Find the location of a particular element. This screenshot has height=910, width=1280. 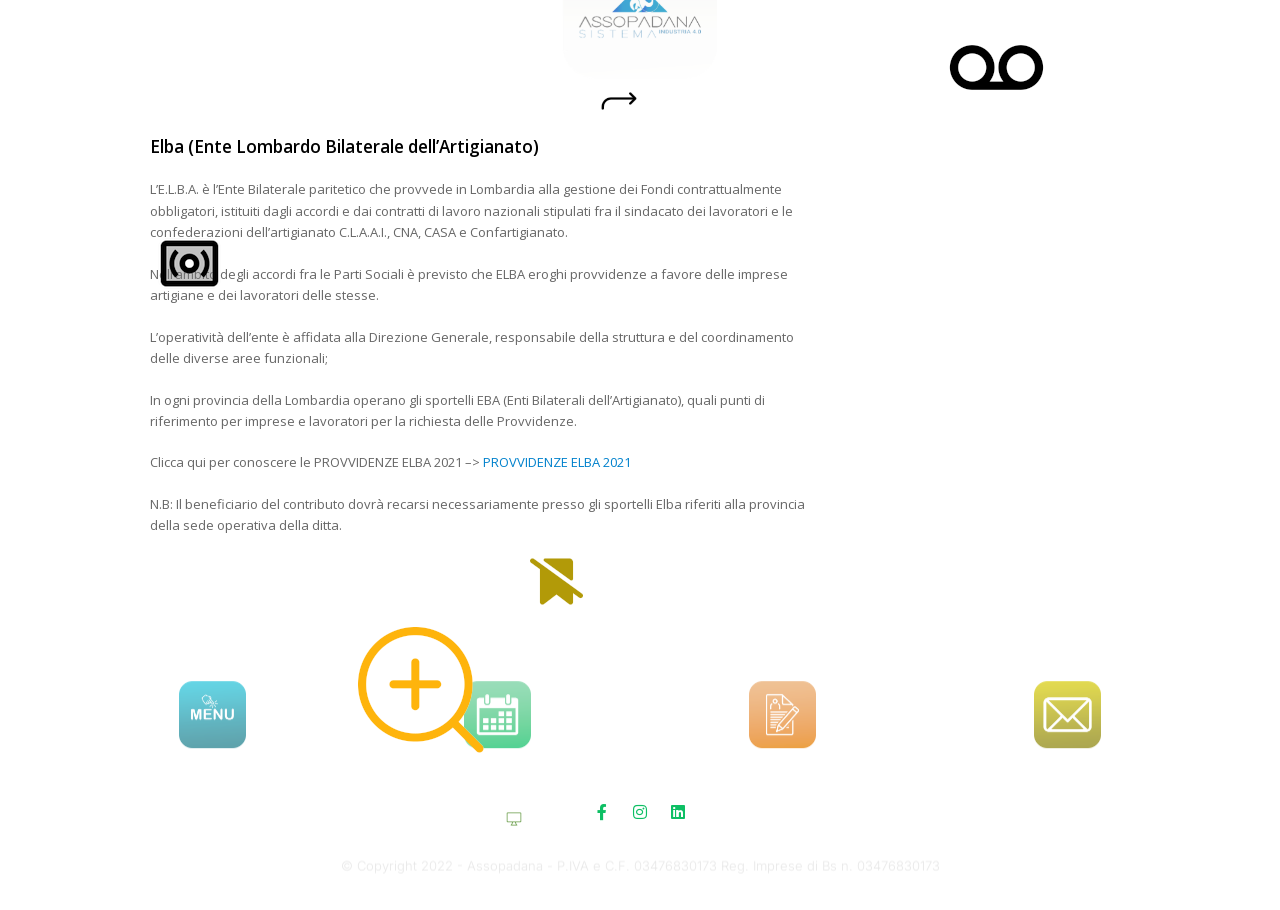

view on desktop device is located at coordinates (514, 819).